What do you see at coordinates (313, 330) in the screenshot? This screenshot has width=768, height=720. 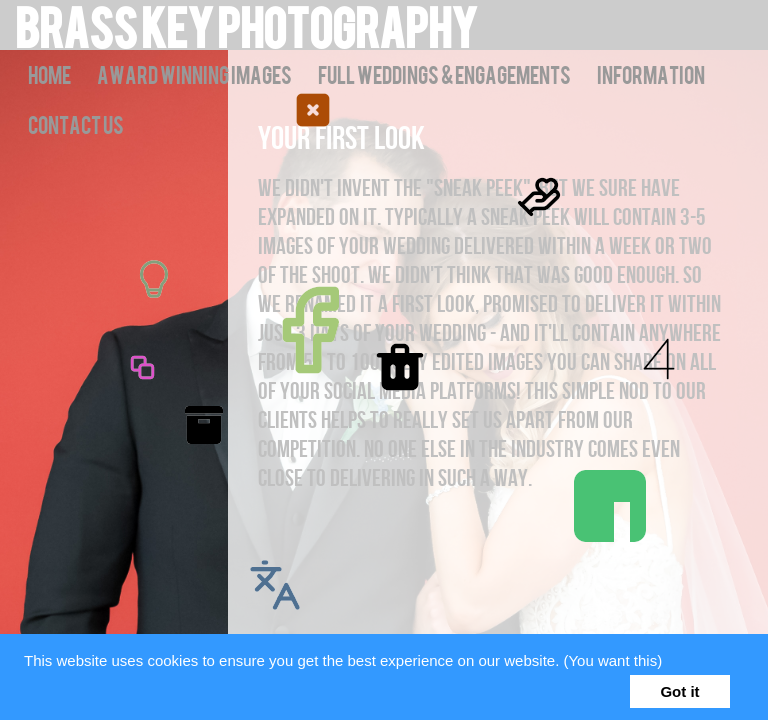 I see `open Facebook app` at bounding box center [313, 330].